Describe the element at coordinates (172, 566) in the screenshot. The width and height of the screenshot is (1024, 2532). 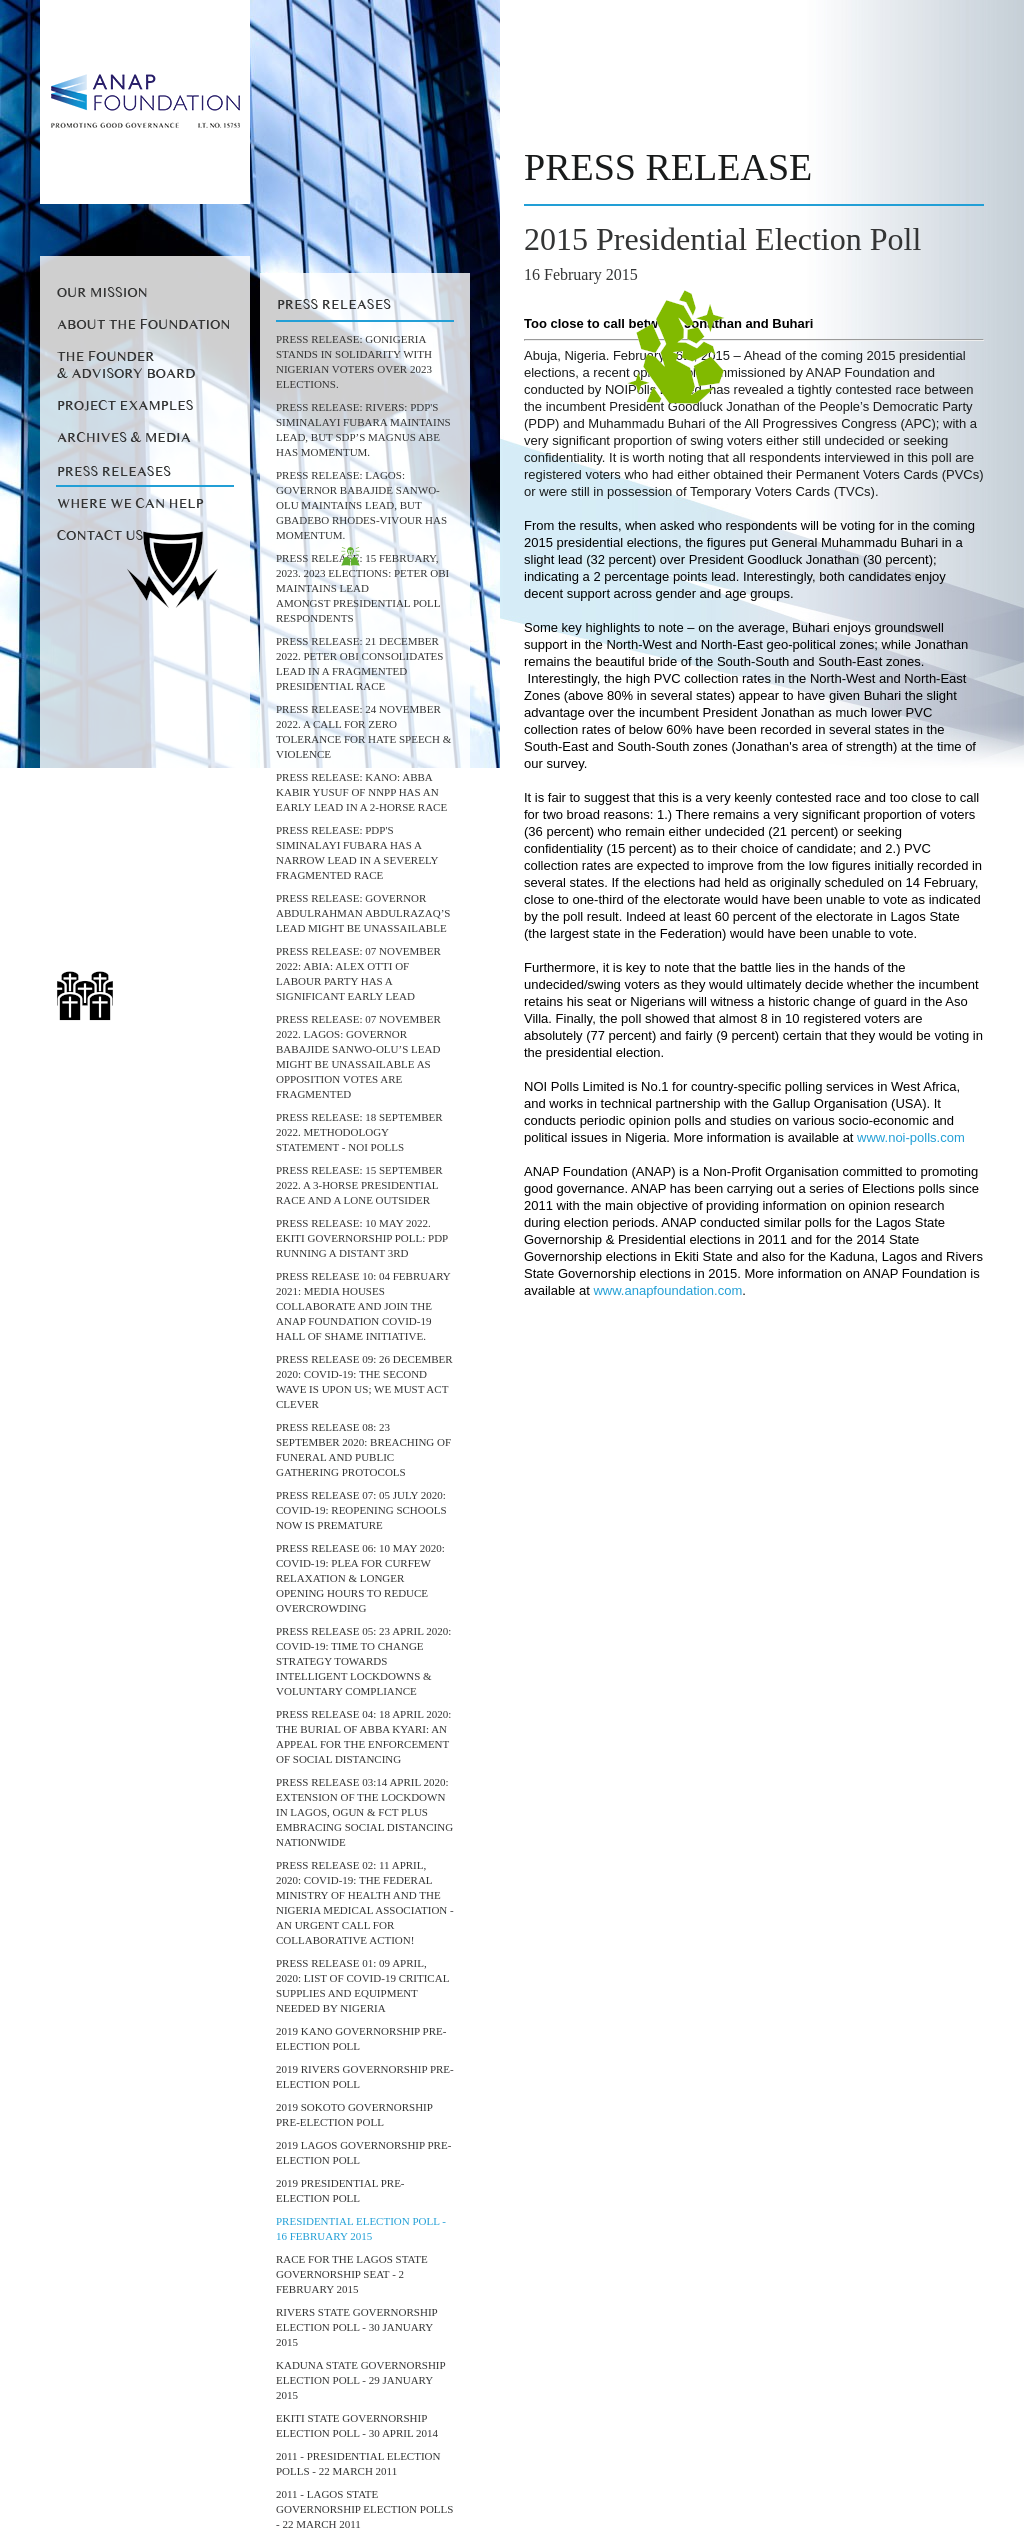
I see `activate power shield or energy protection` at that location.